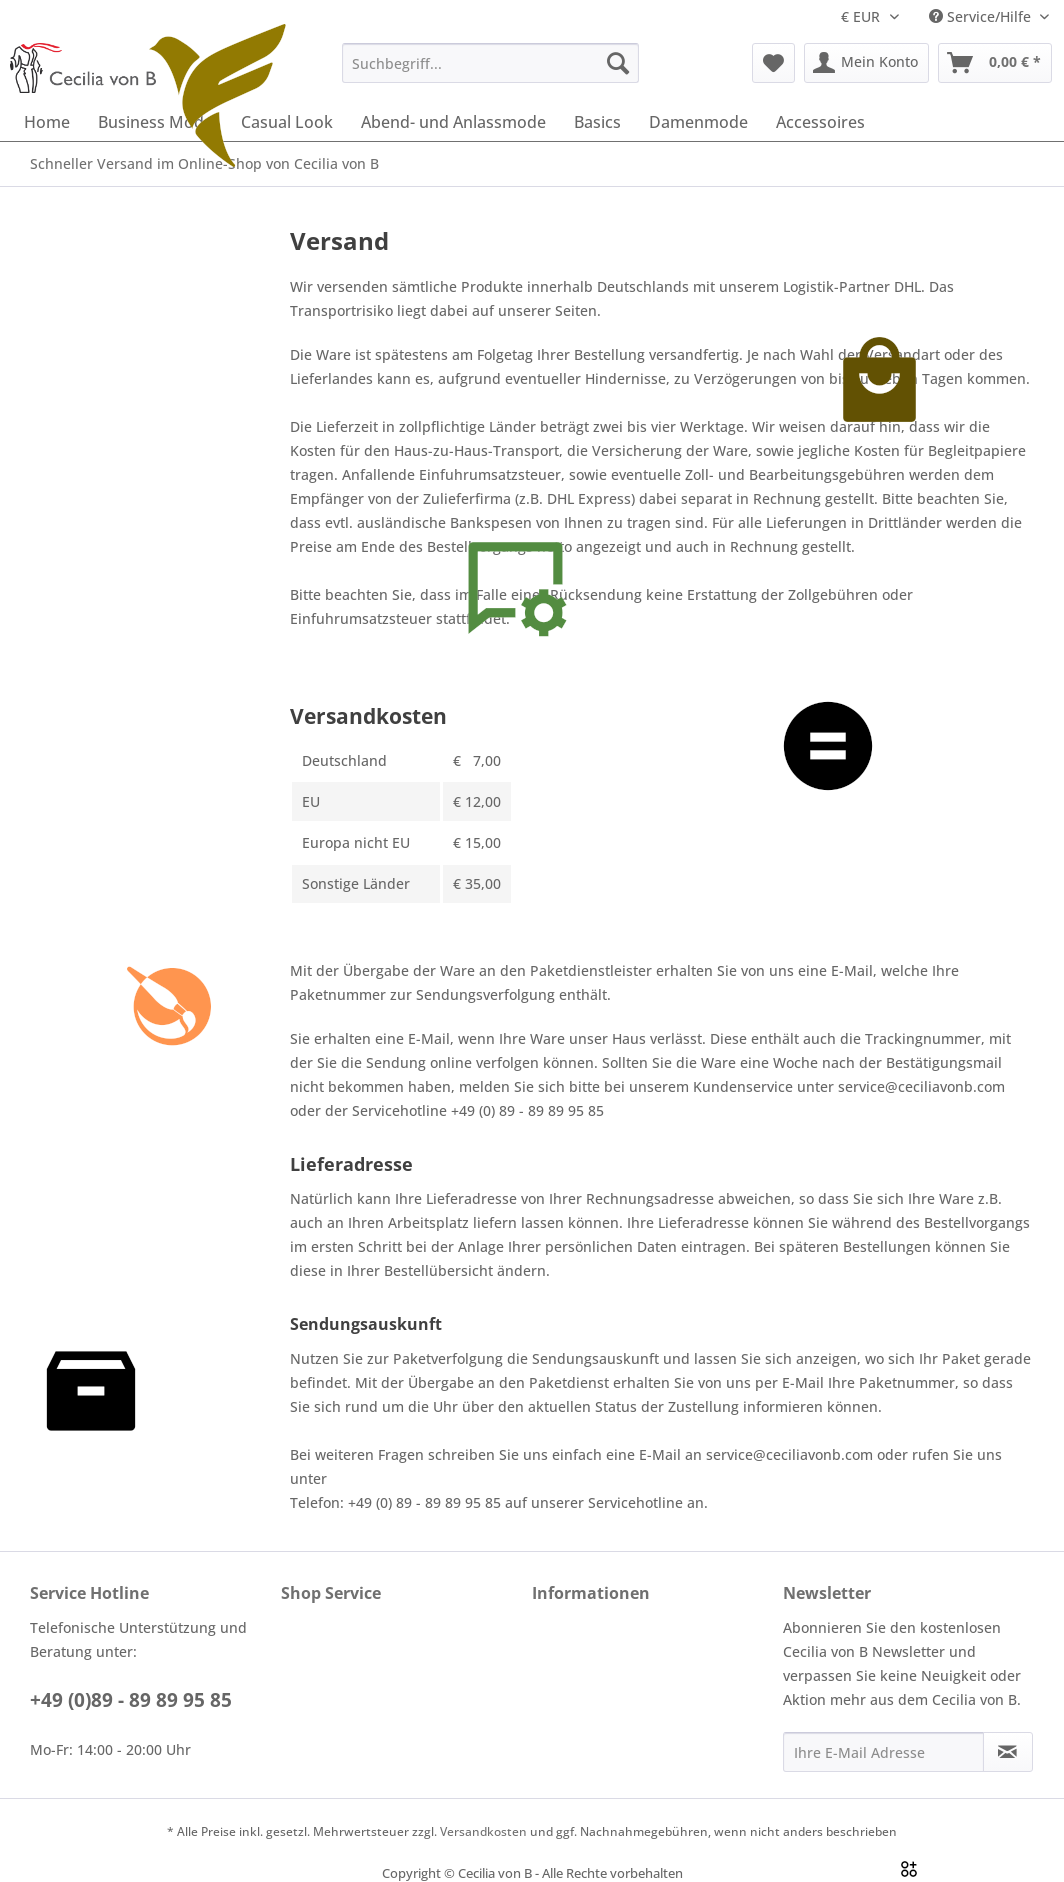 The image size is (1064, 1882). What do you see at coordinates (828, 746) in the screenshot?
I see `creative commons no derivatives license indicator` at bounding box center [828, 746].